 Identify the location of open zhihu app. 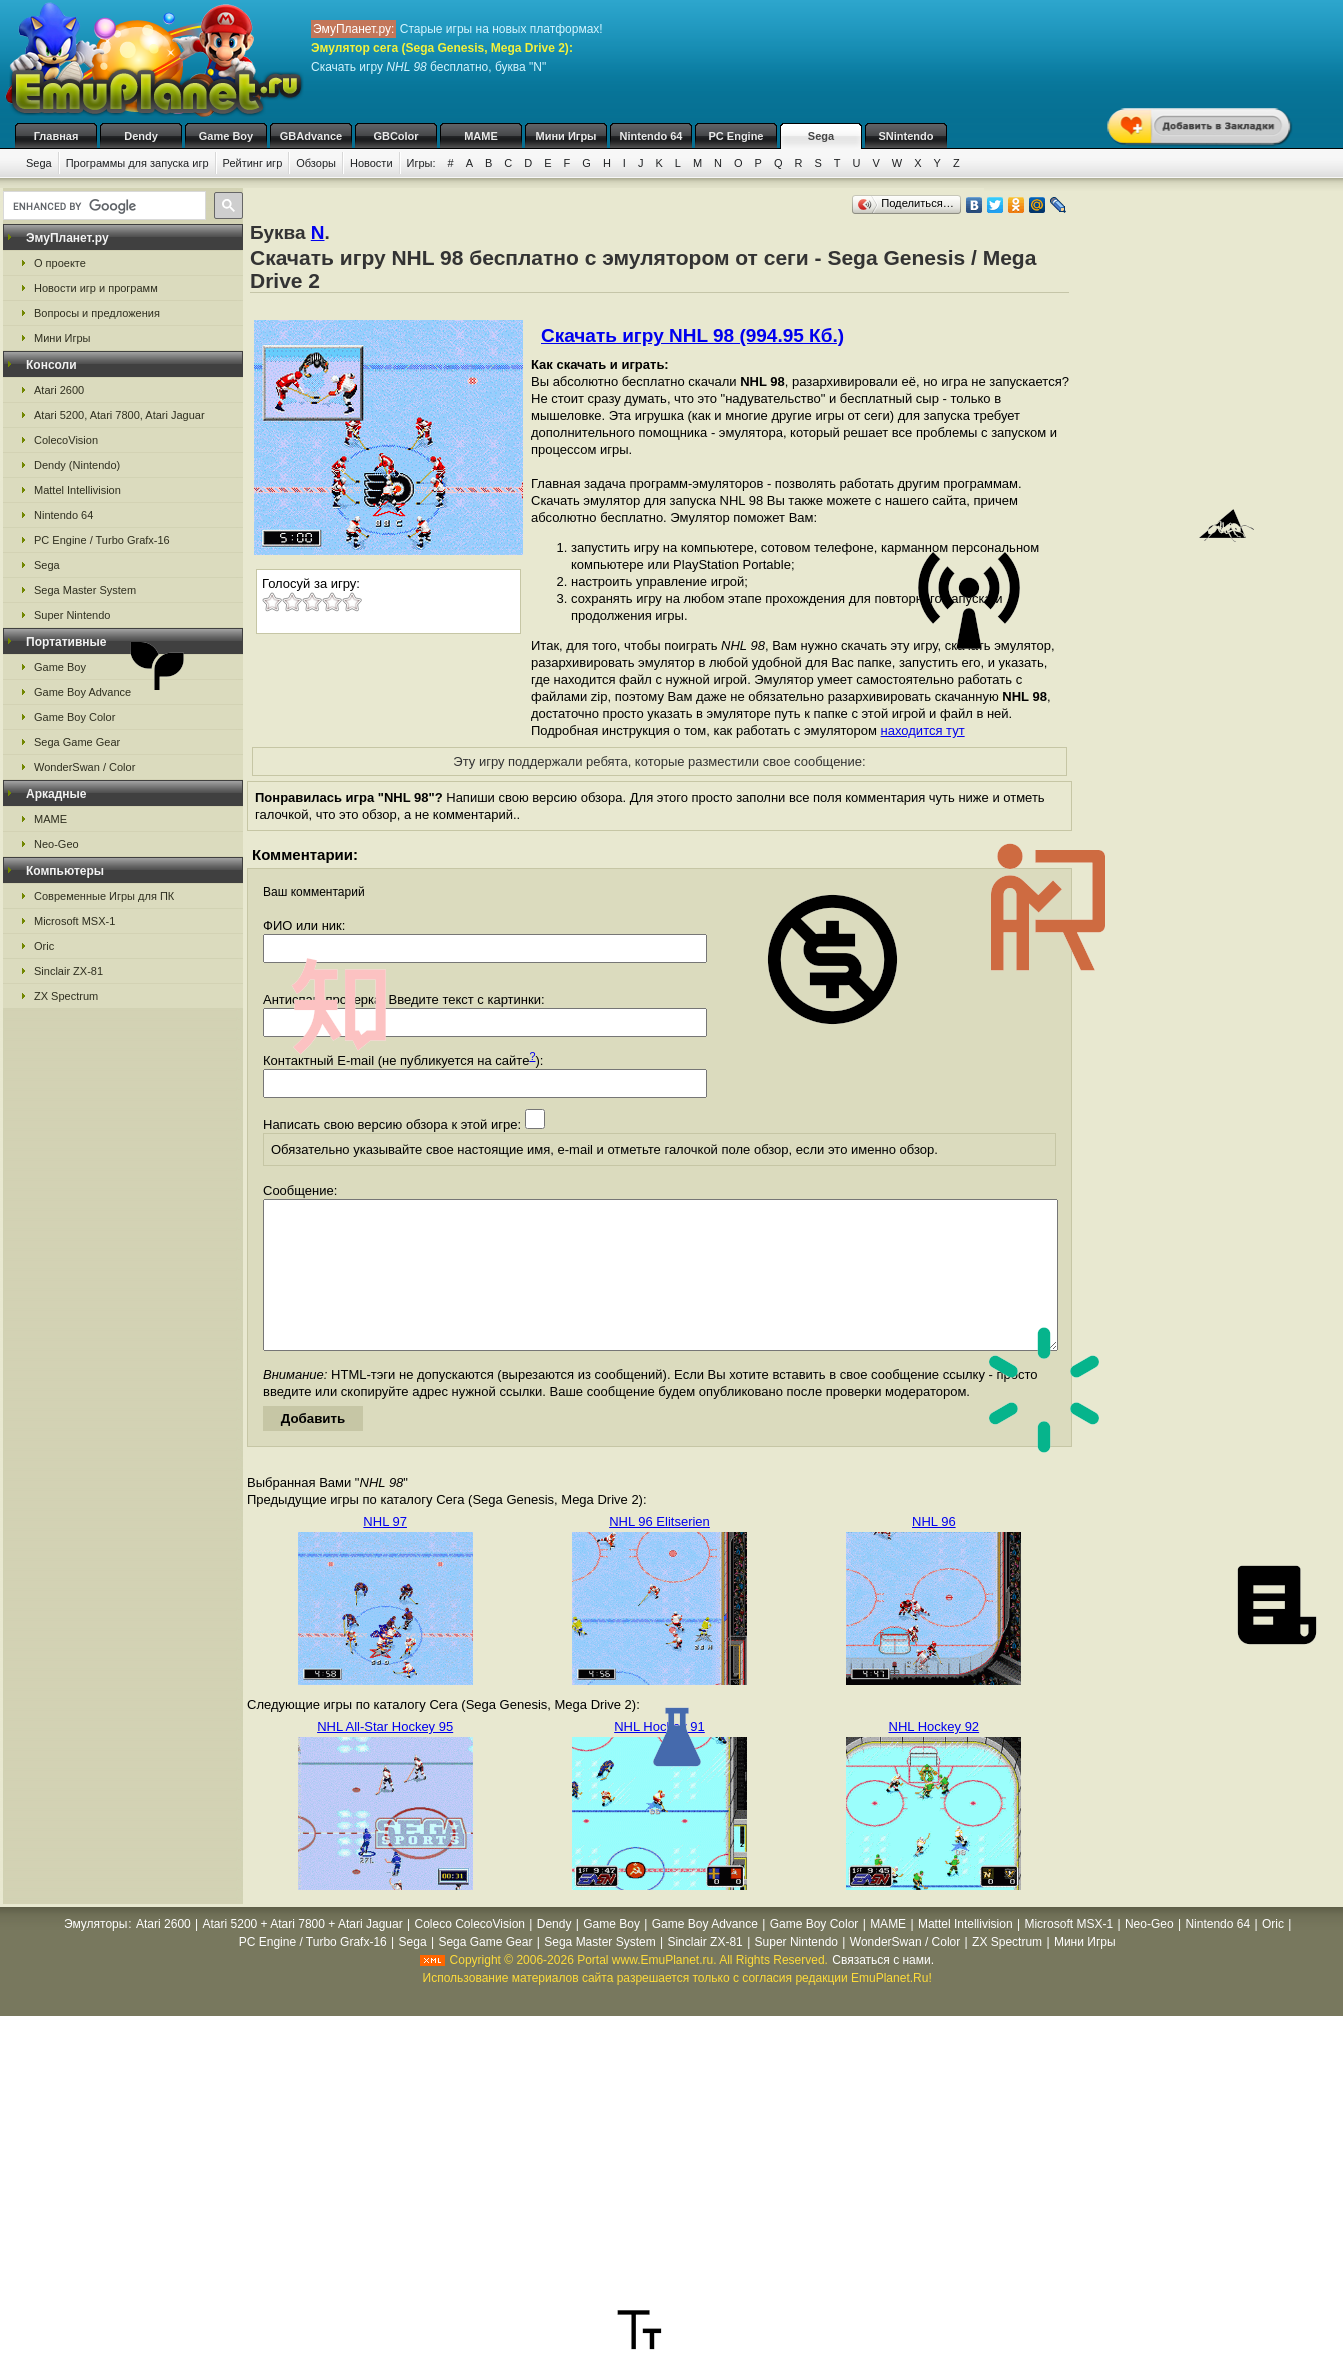
(340, 1005).